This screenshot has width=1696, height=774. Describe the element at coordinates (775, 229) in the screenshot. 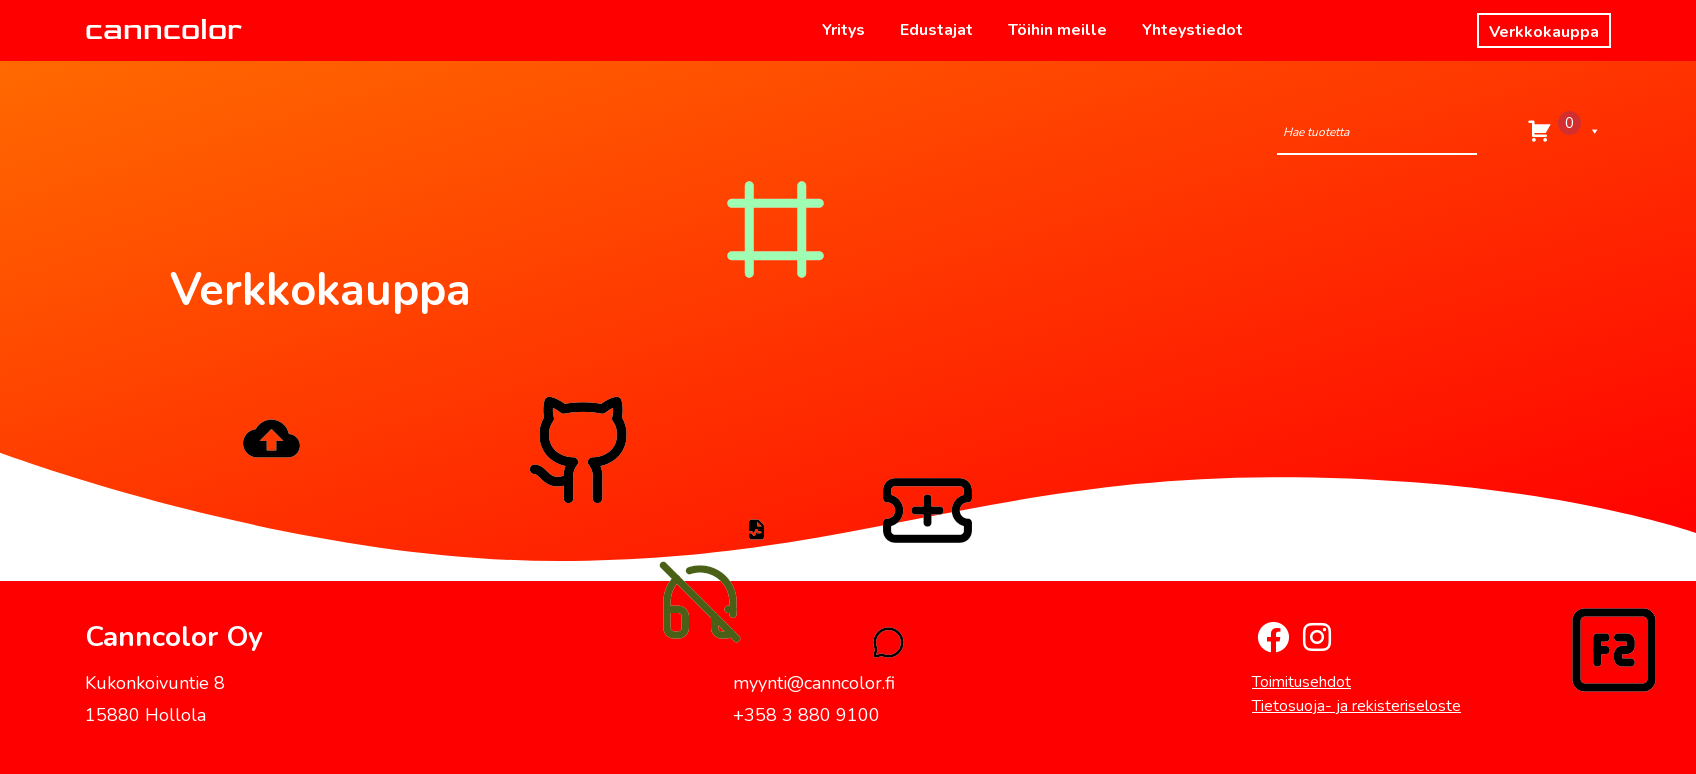

I see `adjust or define a crop area` at that location.